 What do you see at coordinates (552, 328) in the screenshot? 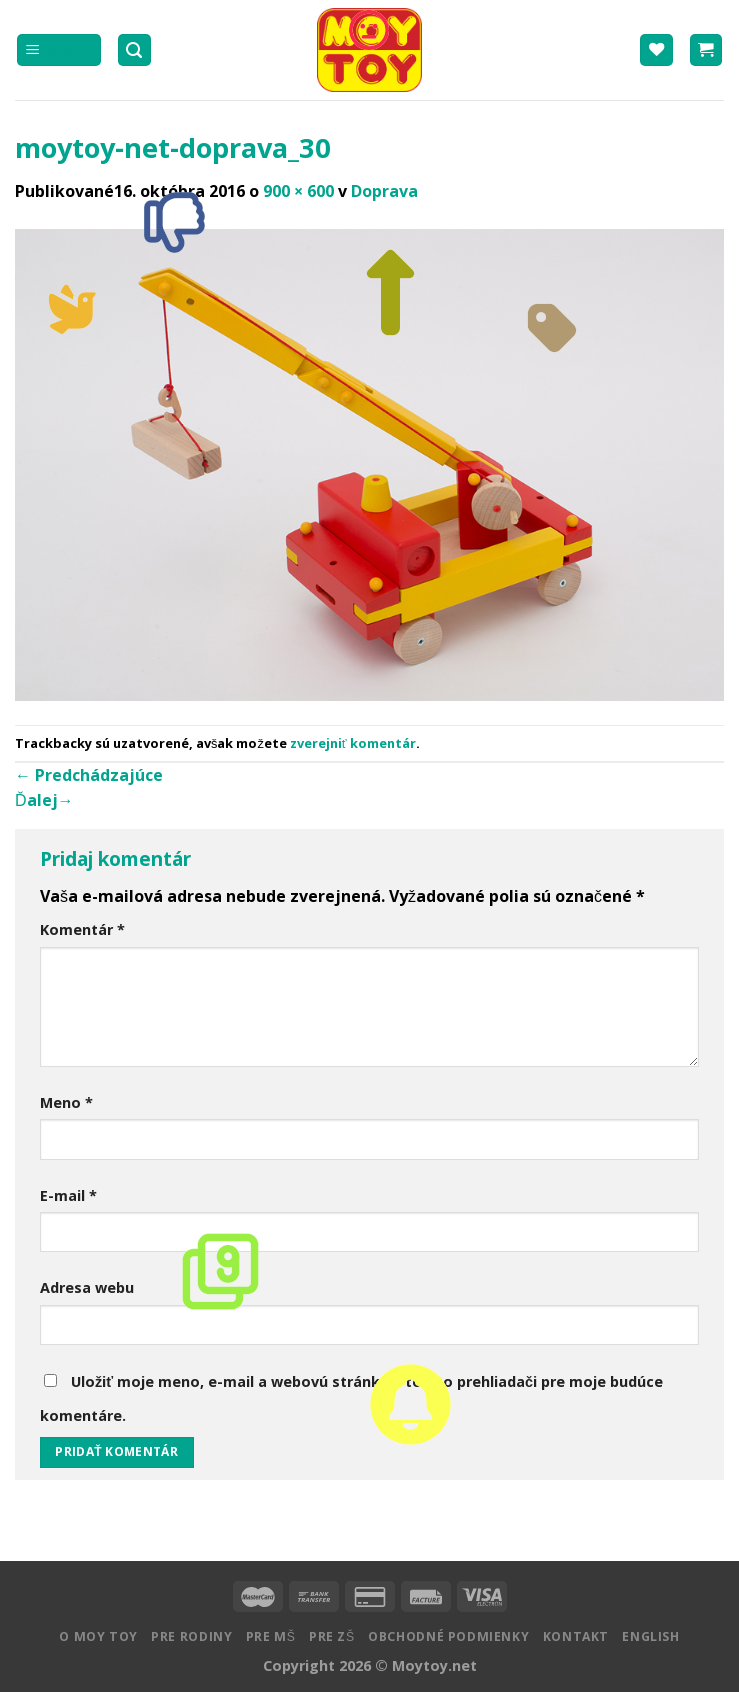
I see `add or manage tags` at bounding box center [552, 328].